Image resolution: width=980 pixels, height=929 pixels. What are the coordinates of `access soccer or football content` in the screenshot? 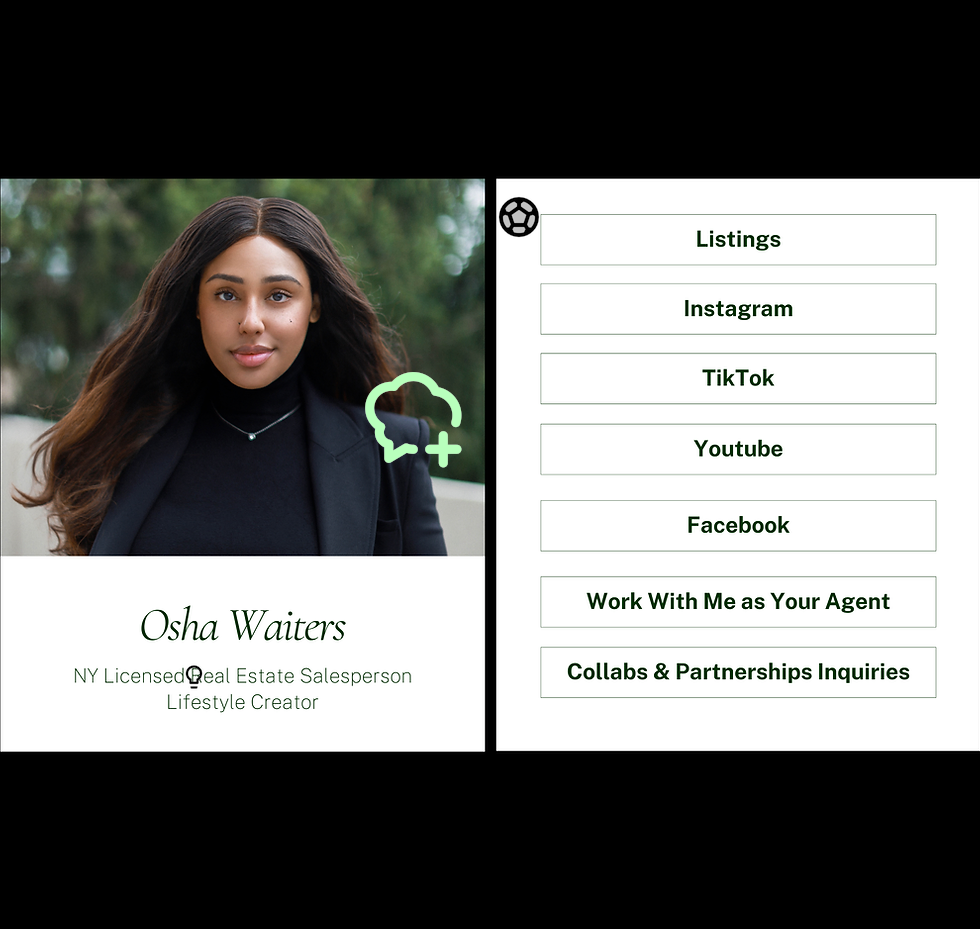 It's located at (519, 217).